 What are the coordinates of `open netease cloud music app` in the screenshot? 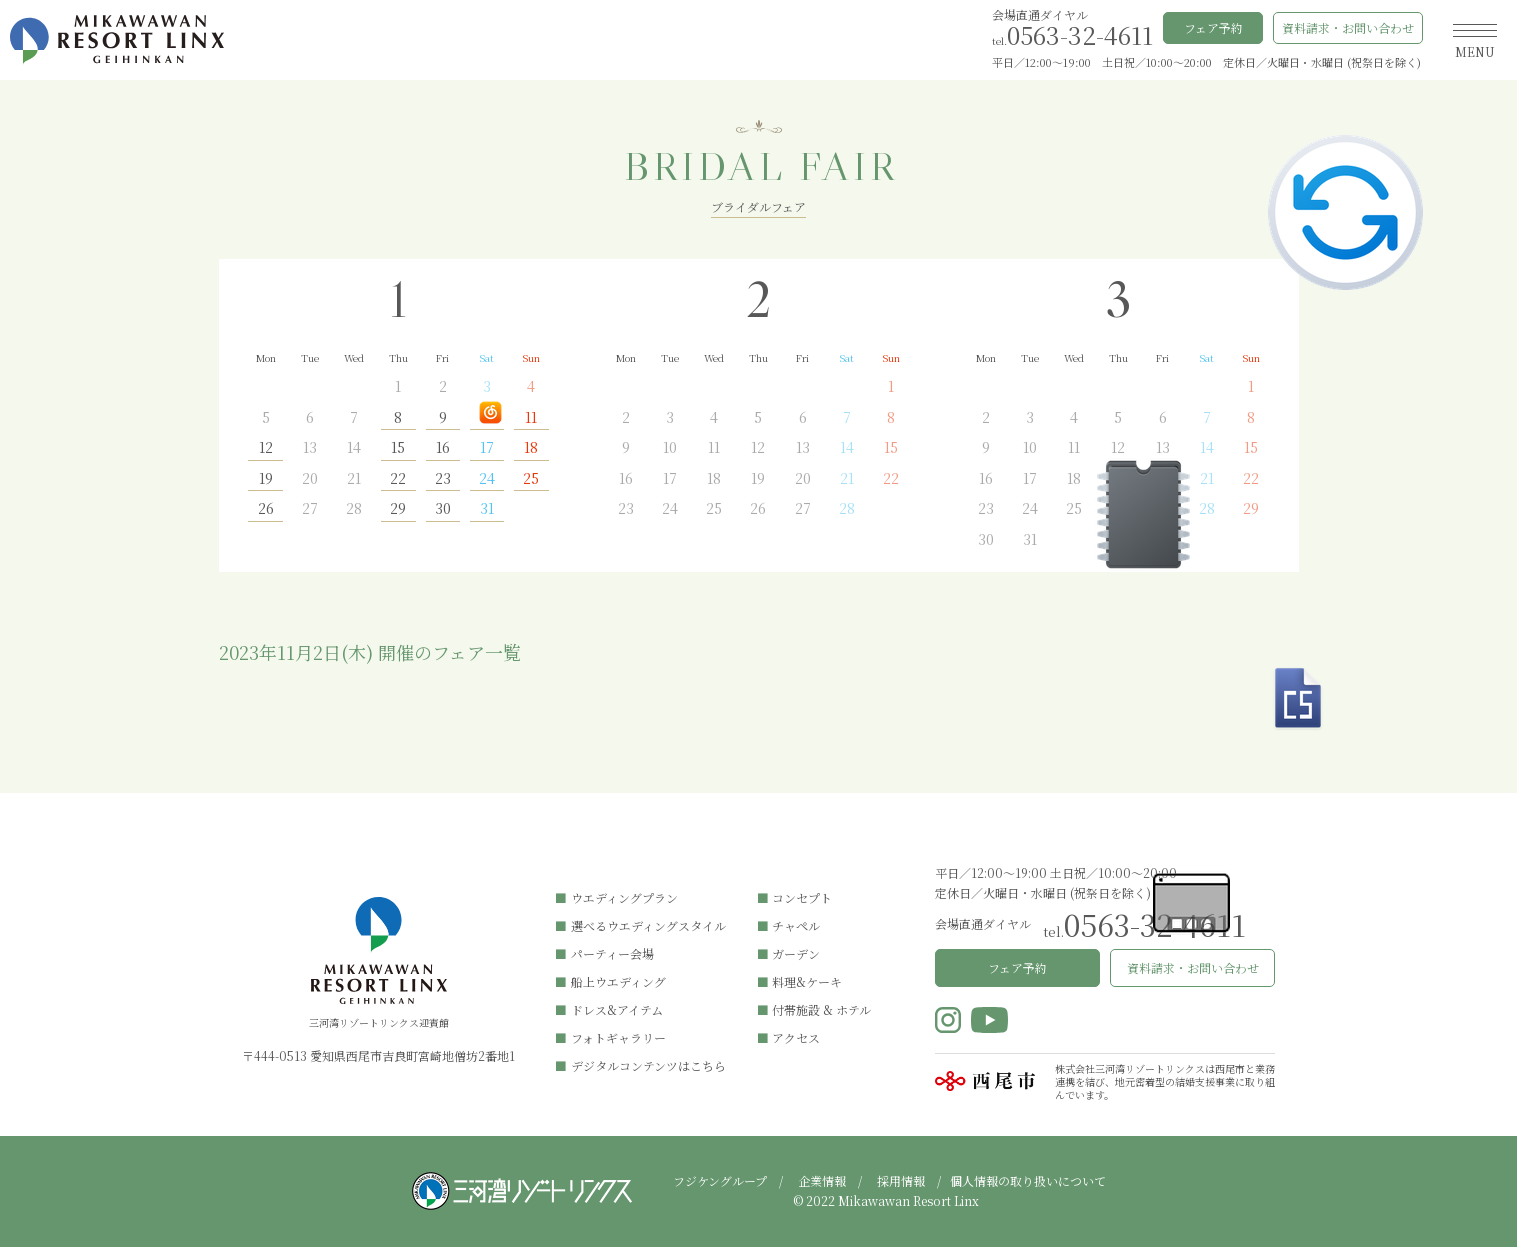 It's located at (490, 412).